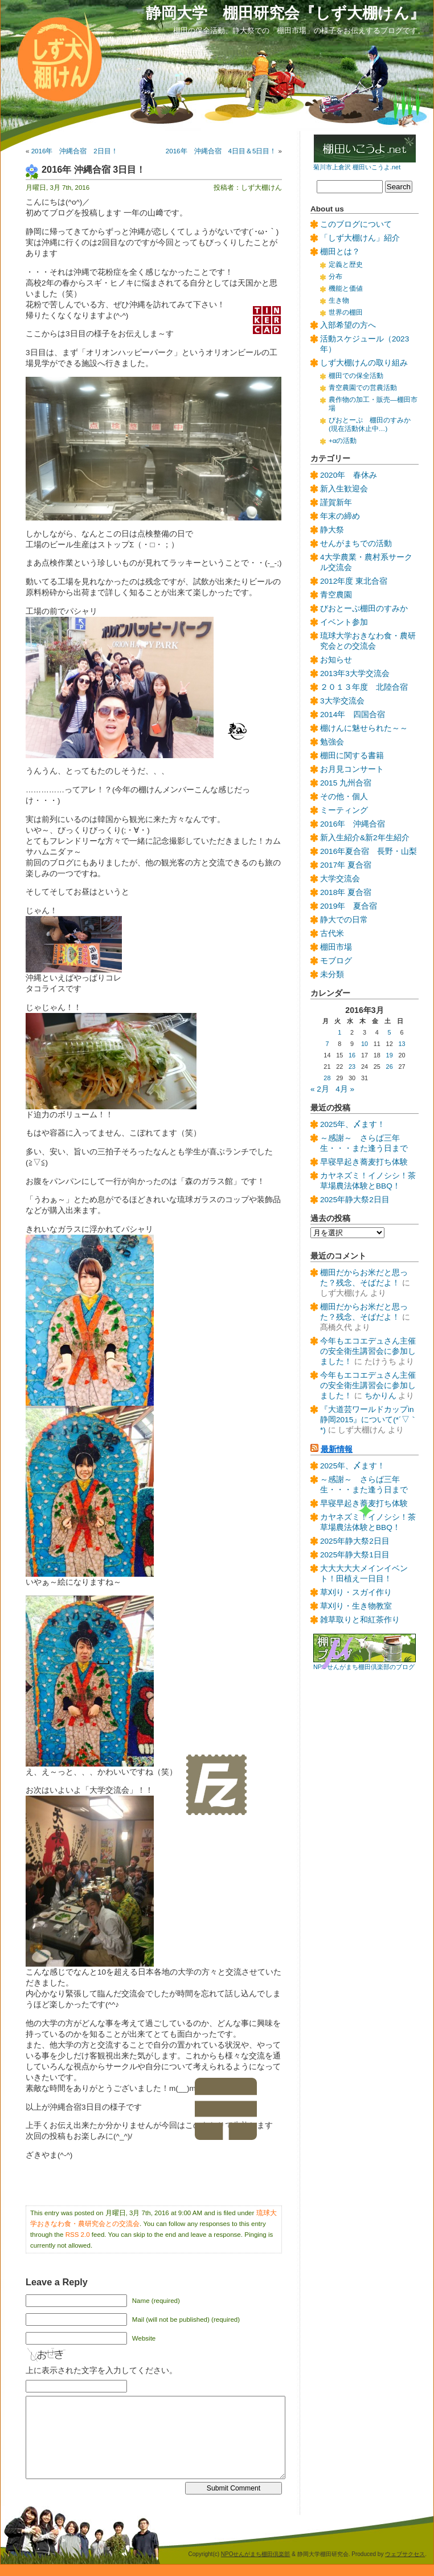 This screenshot has width=434, height=2576. What do you see at coordinates (237, 731) in the screenshot?
I see `Apache Kylin project logo` at bounding box center [237, 731].